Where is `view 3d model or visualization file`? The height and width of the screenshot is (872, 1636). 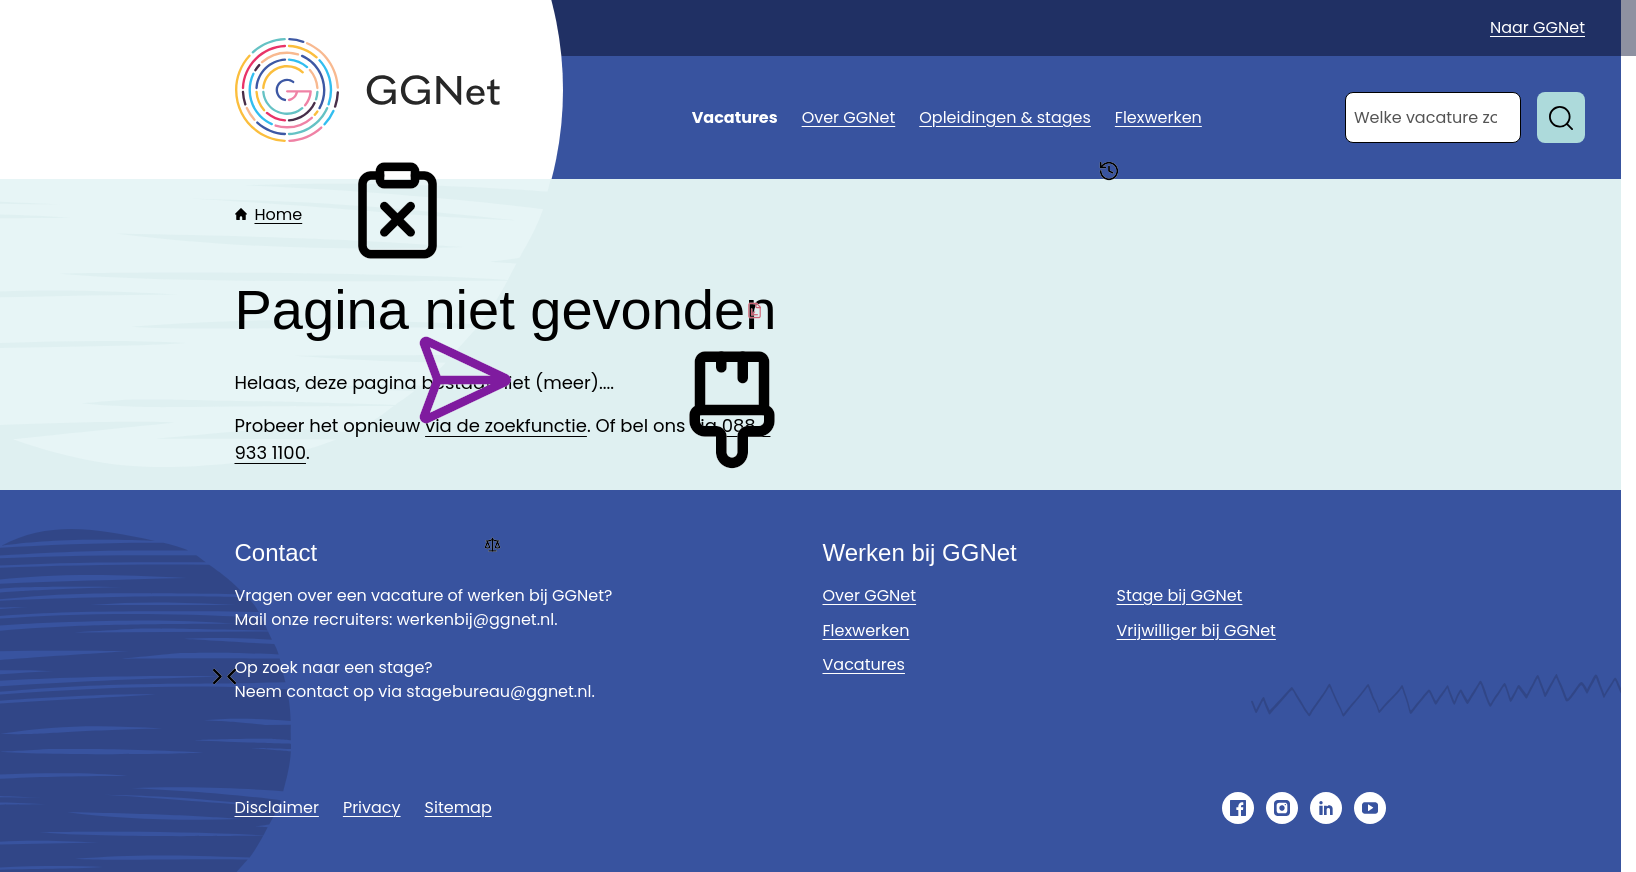 view 3d model or visualization file is located at coordinates (754, 310).